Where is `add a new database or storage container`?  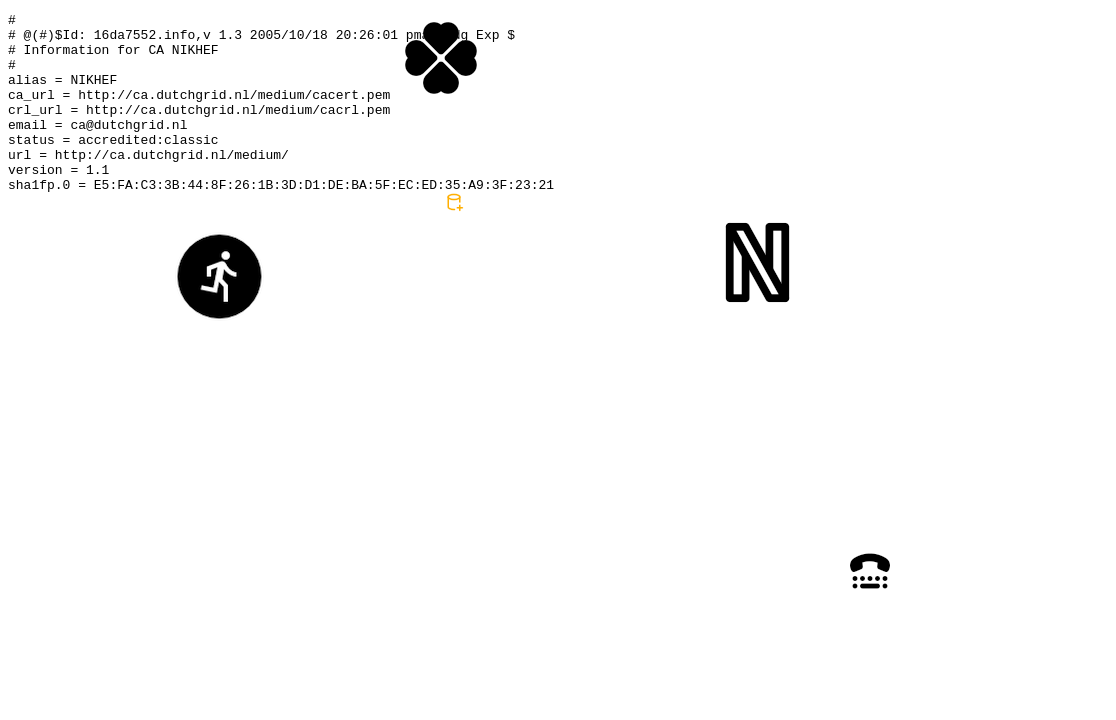 add a new database or storage container is located at coordinates (454, 202).